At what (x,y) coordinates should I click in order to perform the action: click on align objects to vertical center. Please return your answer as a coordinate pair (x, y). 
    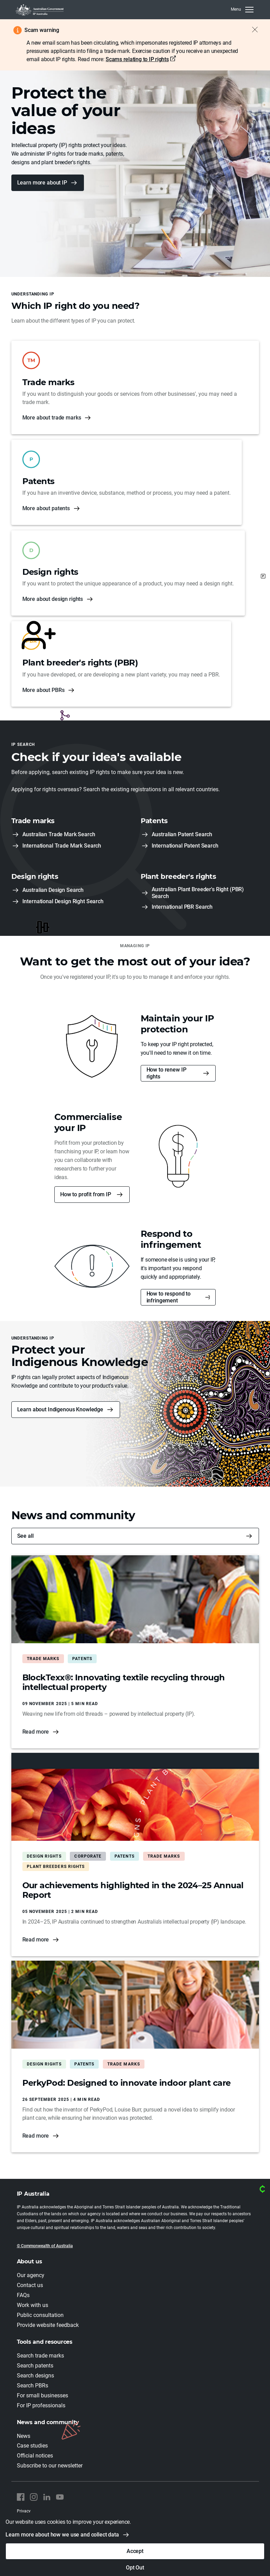
    Looking at the image, I should click on (43, 927).